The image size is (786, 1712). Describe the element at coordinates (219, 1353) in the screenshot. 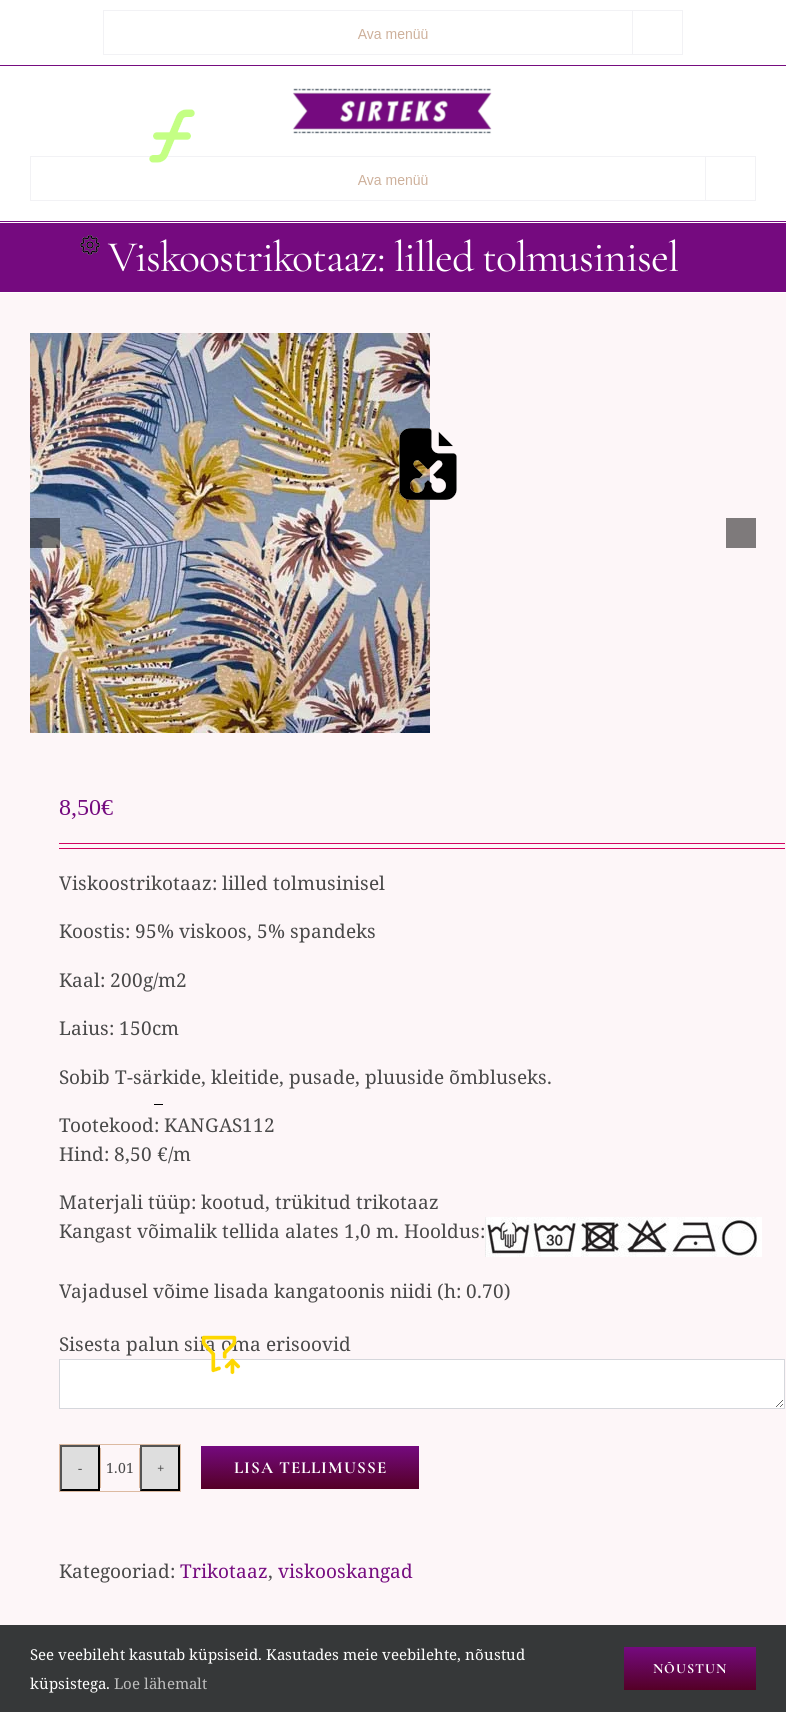

I see `sort filtered results in ascending order` at that location.